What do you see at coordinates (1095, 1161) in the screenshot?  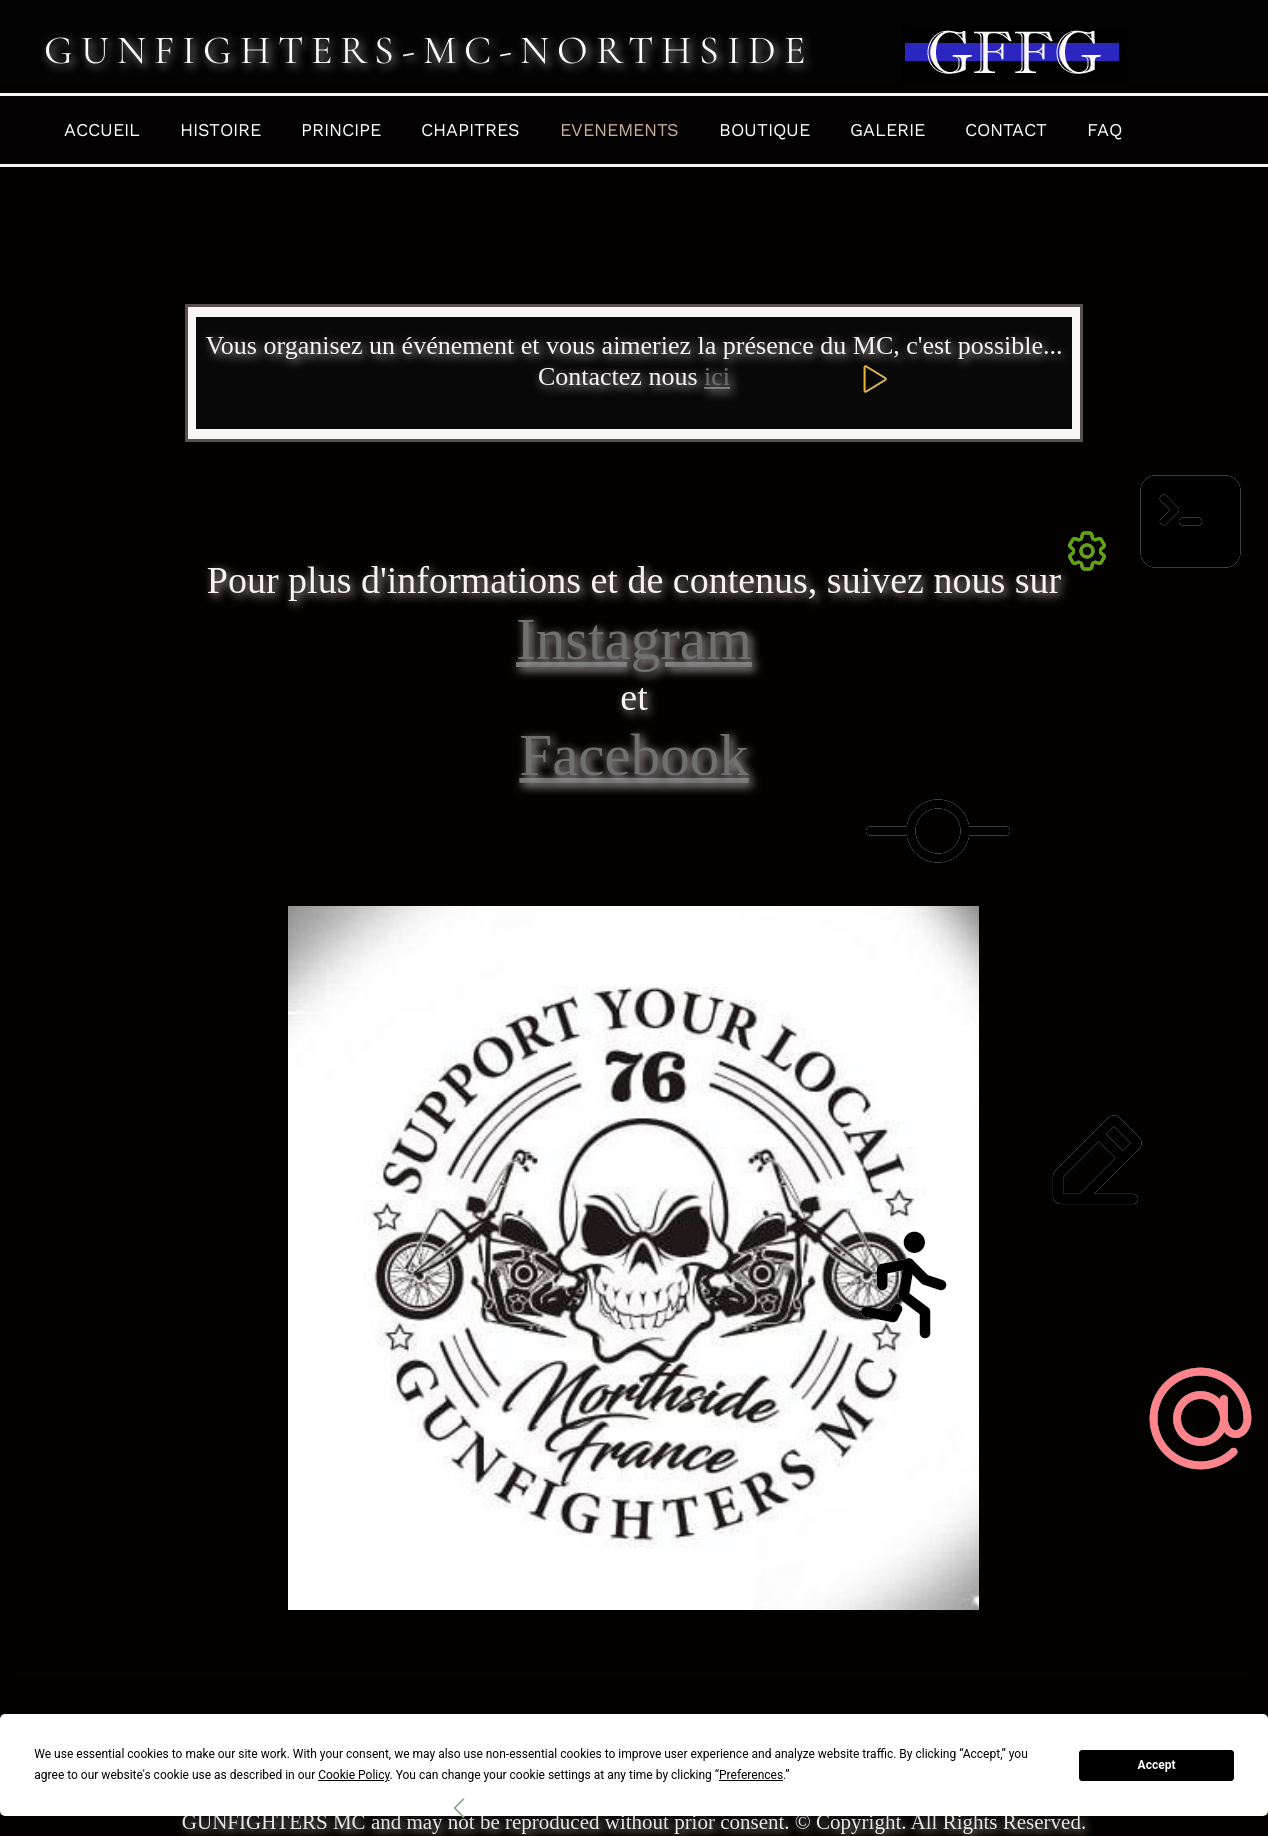 I see `edit text or content` at bounding box center [1095, 1161].